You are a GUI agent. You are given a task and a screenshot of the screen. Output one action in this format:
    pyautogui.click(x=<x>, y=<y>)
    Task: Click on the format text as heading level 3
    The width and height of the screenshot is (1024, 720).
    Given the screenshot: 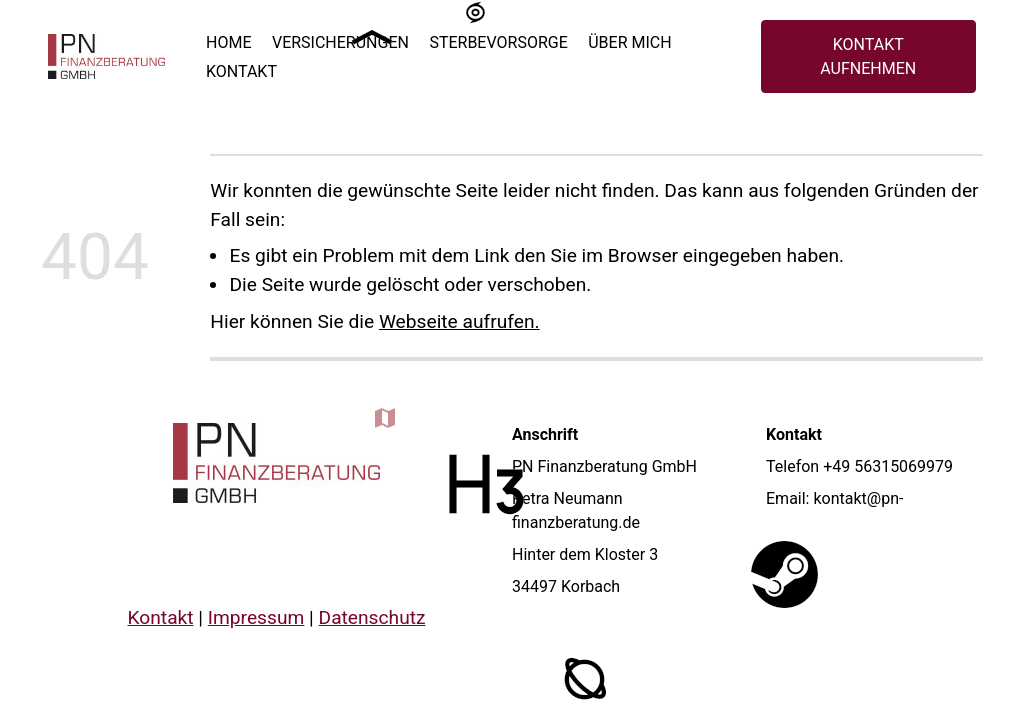 What is the action you would take?
    pyautogui.click(x=486, y=484)
    